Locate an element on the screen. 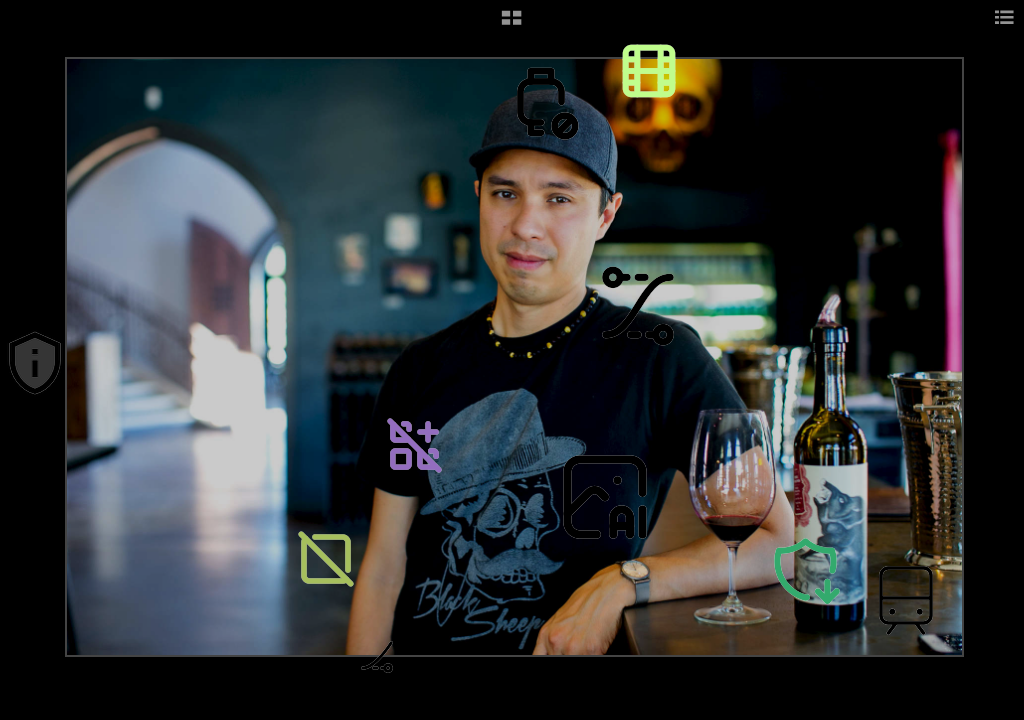  disable or hide a square element is located at coordinates (326, 559).